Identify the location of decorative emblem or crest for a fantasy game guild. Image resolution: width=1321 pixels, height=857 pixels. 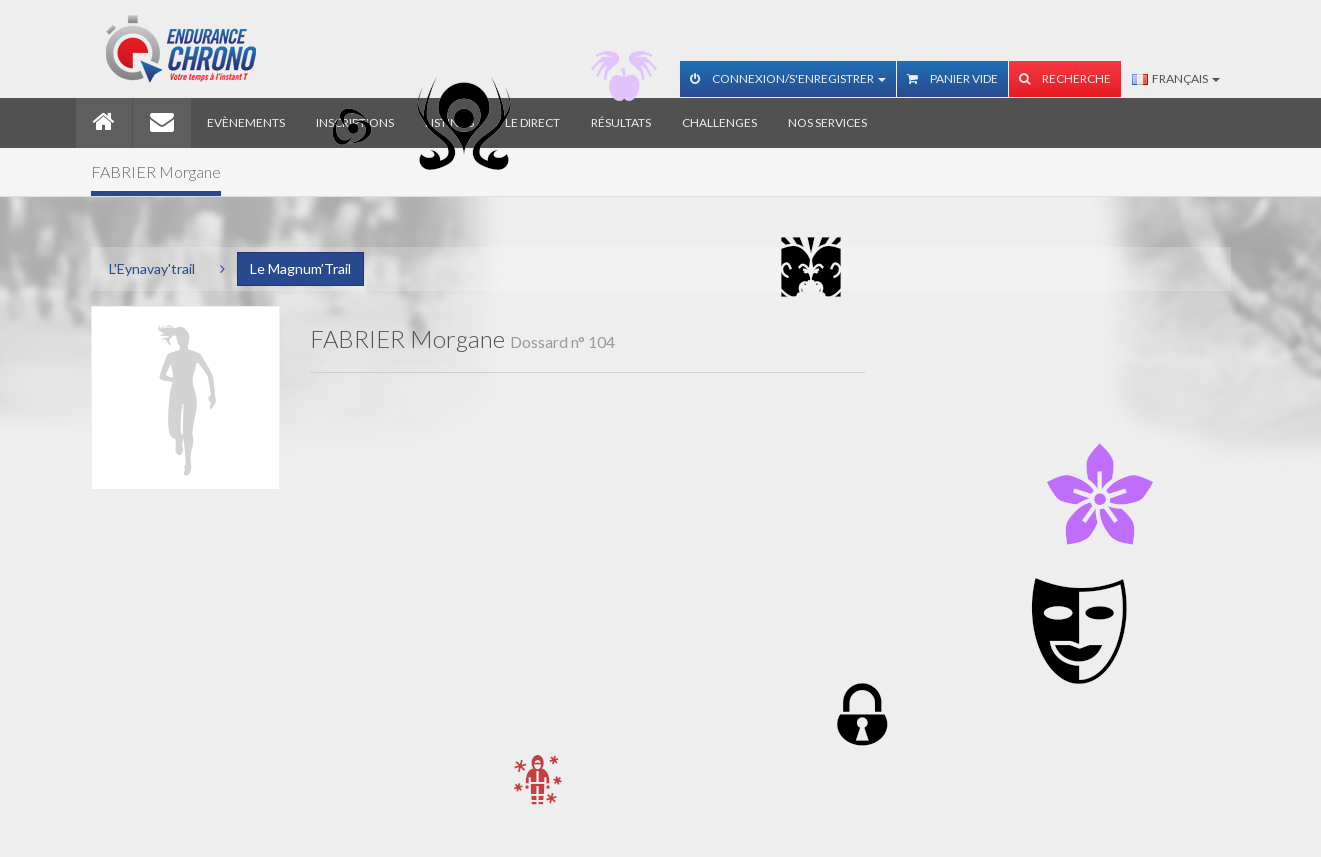
(464, 123).